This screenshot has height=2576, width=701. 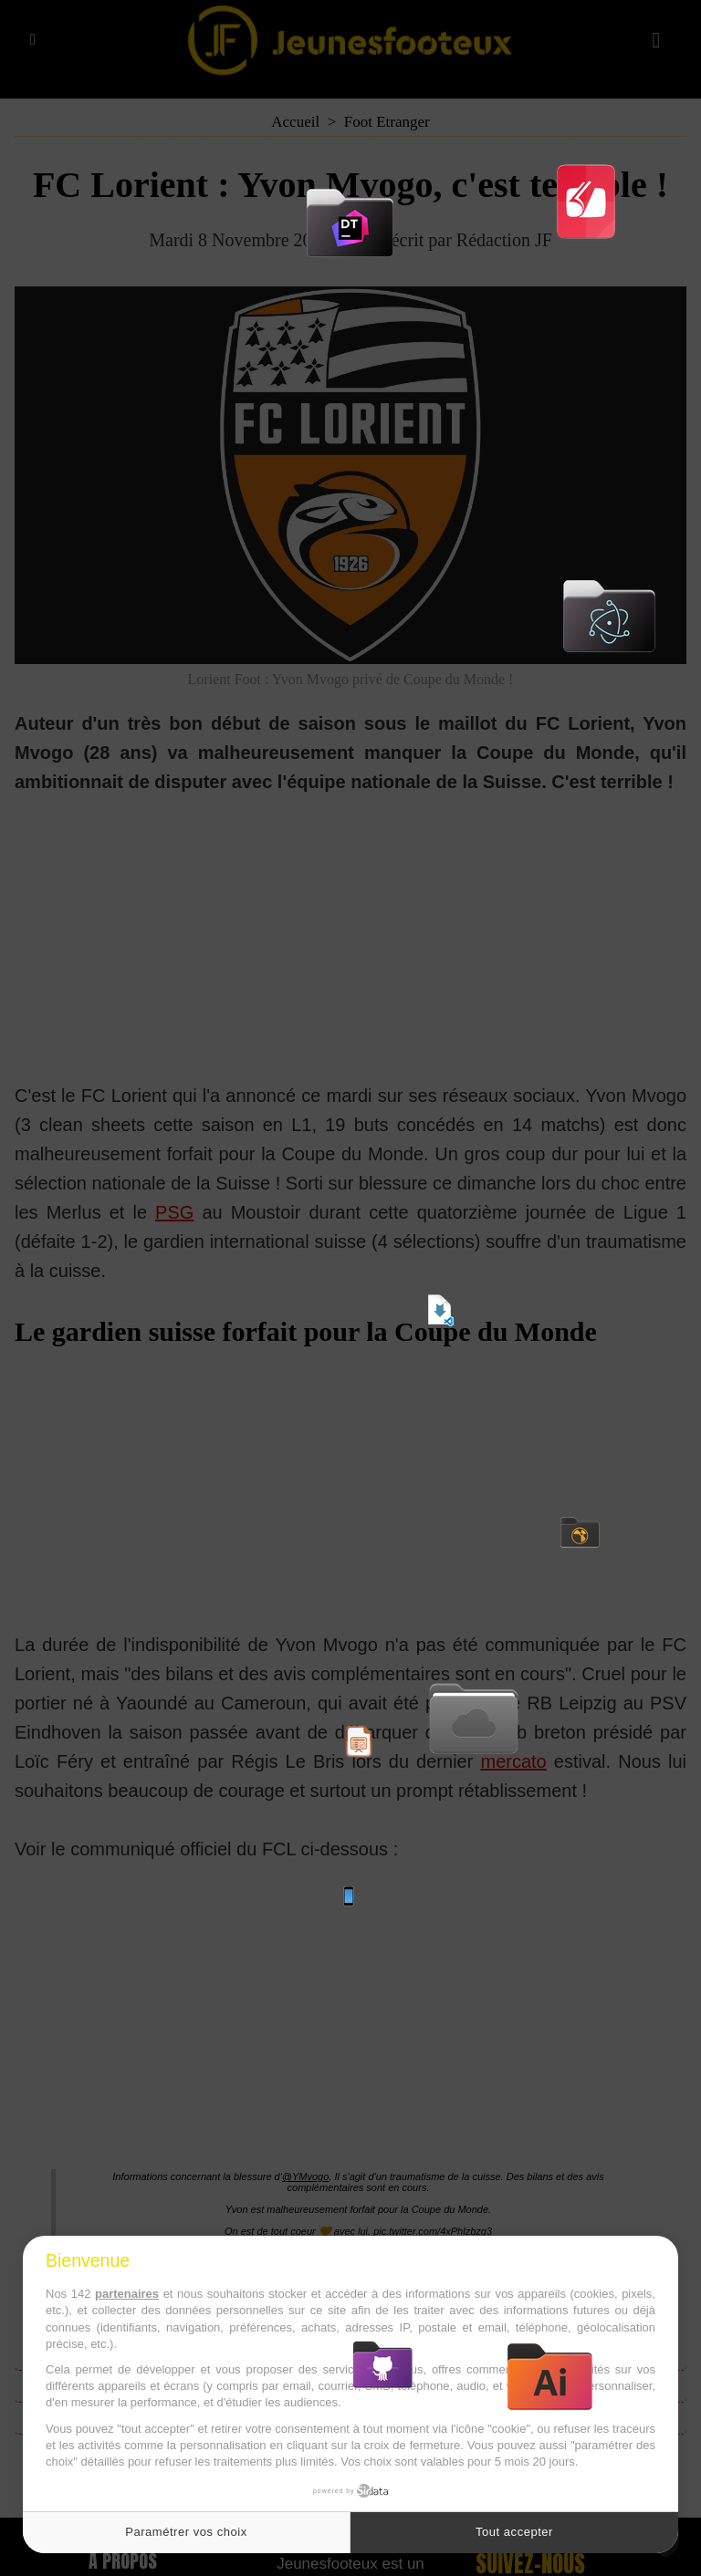 What do you see at coordinates (586, 202) in the screenshot?
I see `an EPS vector file` at bounding box center [586, 202].